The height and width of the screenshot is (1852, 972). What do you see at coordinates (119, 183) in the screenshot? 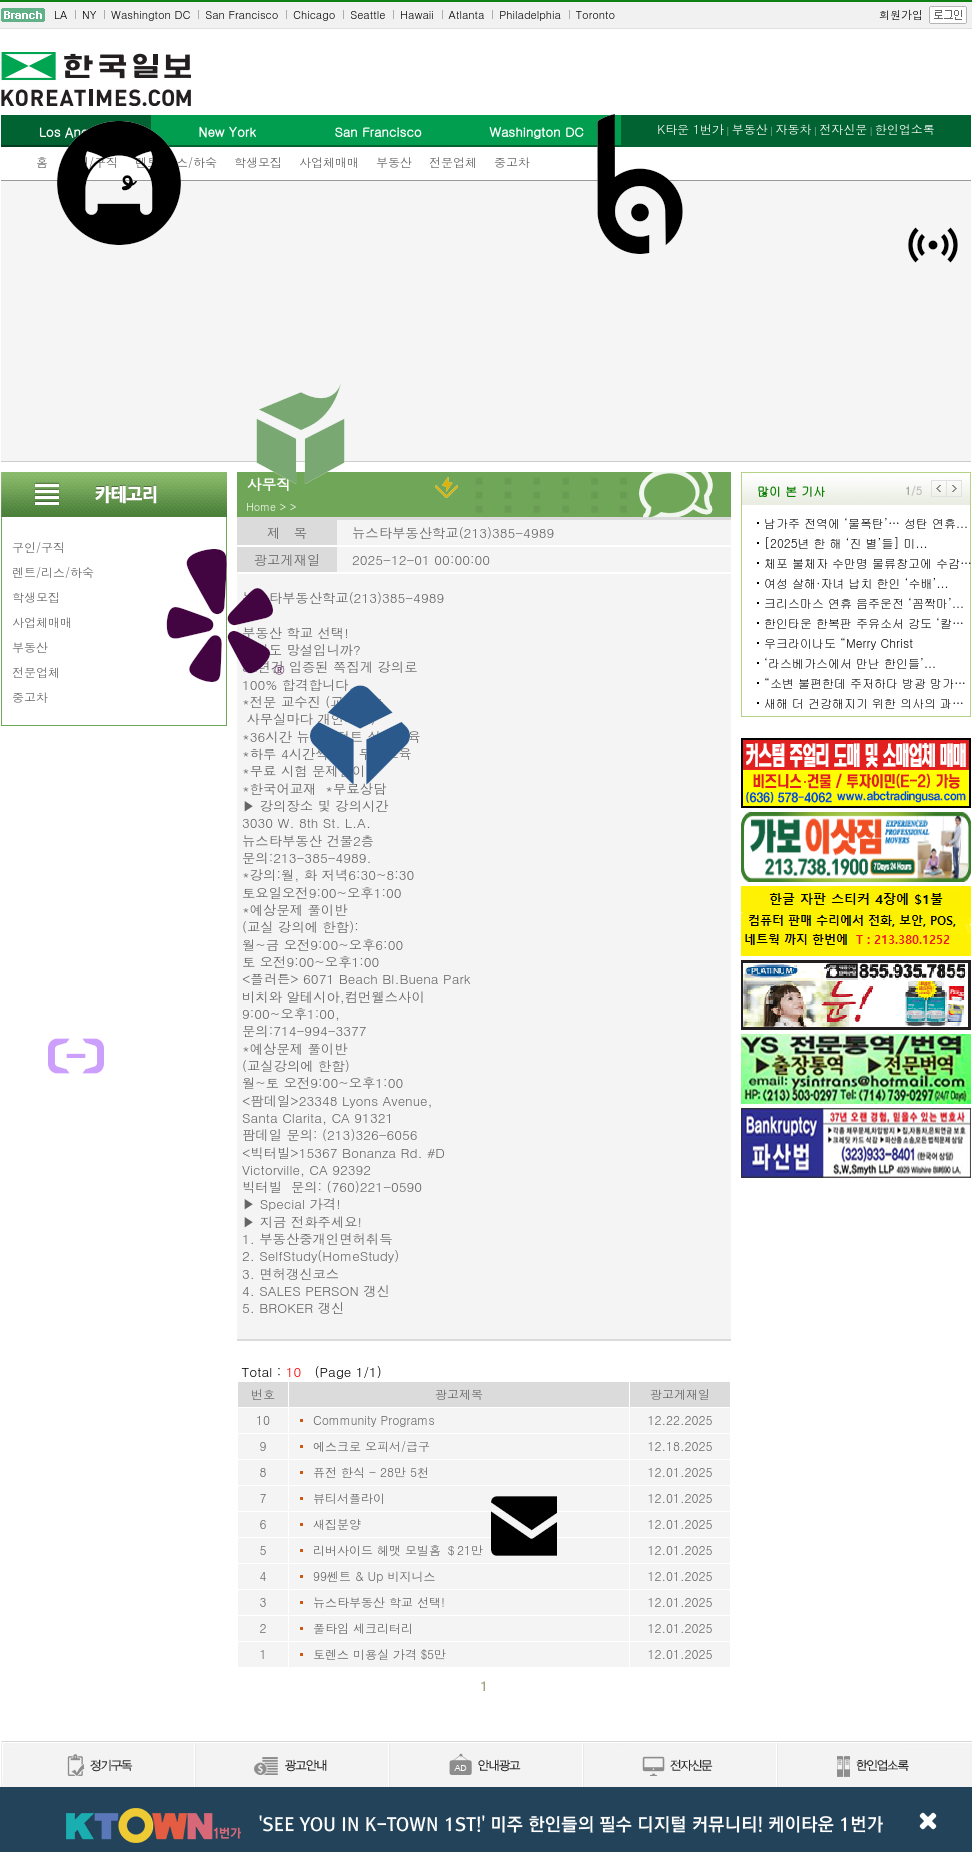
I see `visit porkbun domain registrar website` at bounding box center [119, 183].